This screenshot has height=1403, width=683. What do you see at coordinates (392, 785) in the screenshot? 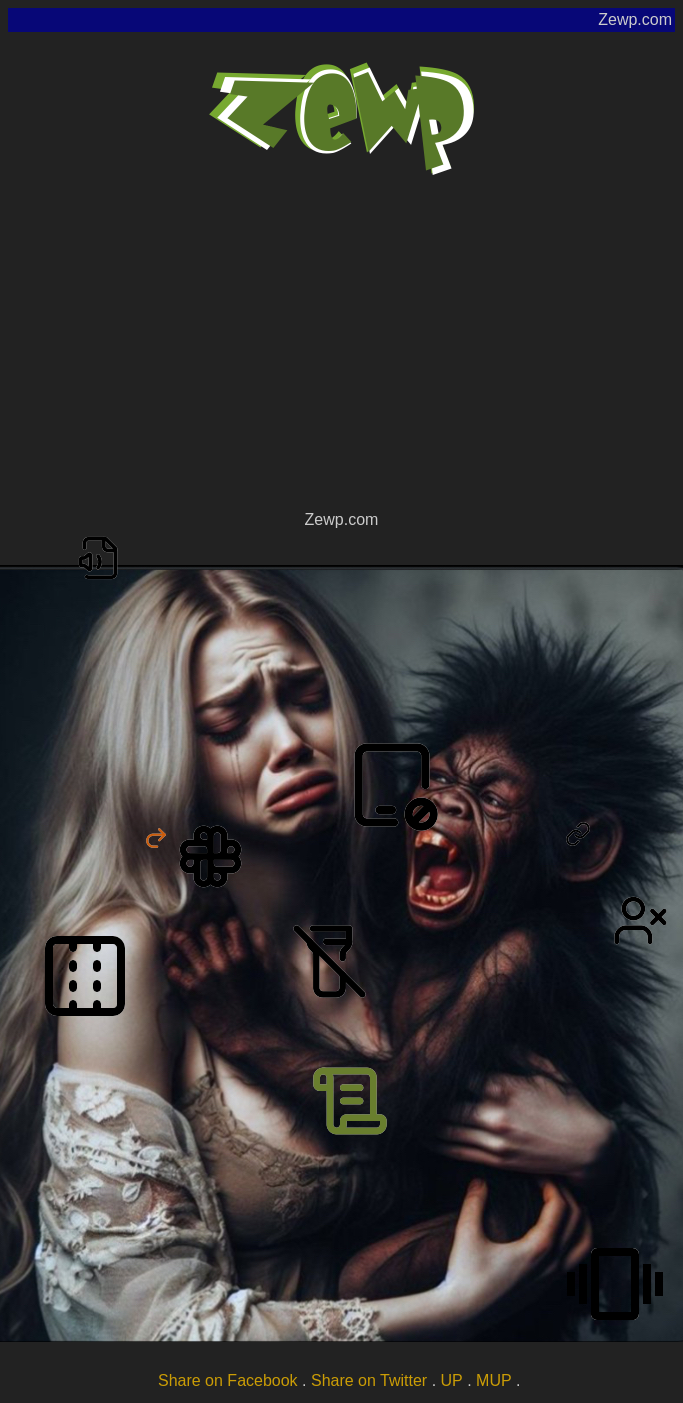
I see `cancel iPad connection or pairing` at bounding box center [392, 785].